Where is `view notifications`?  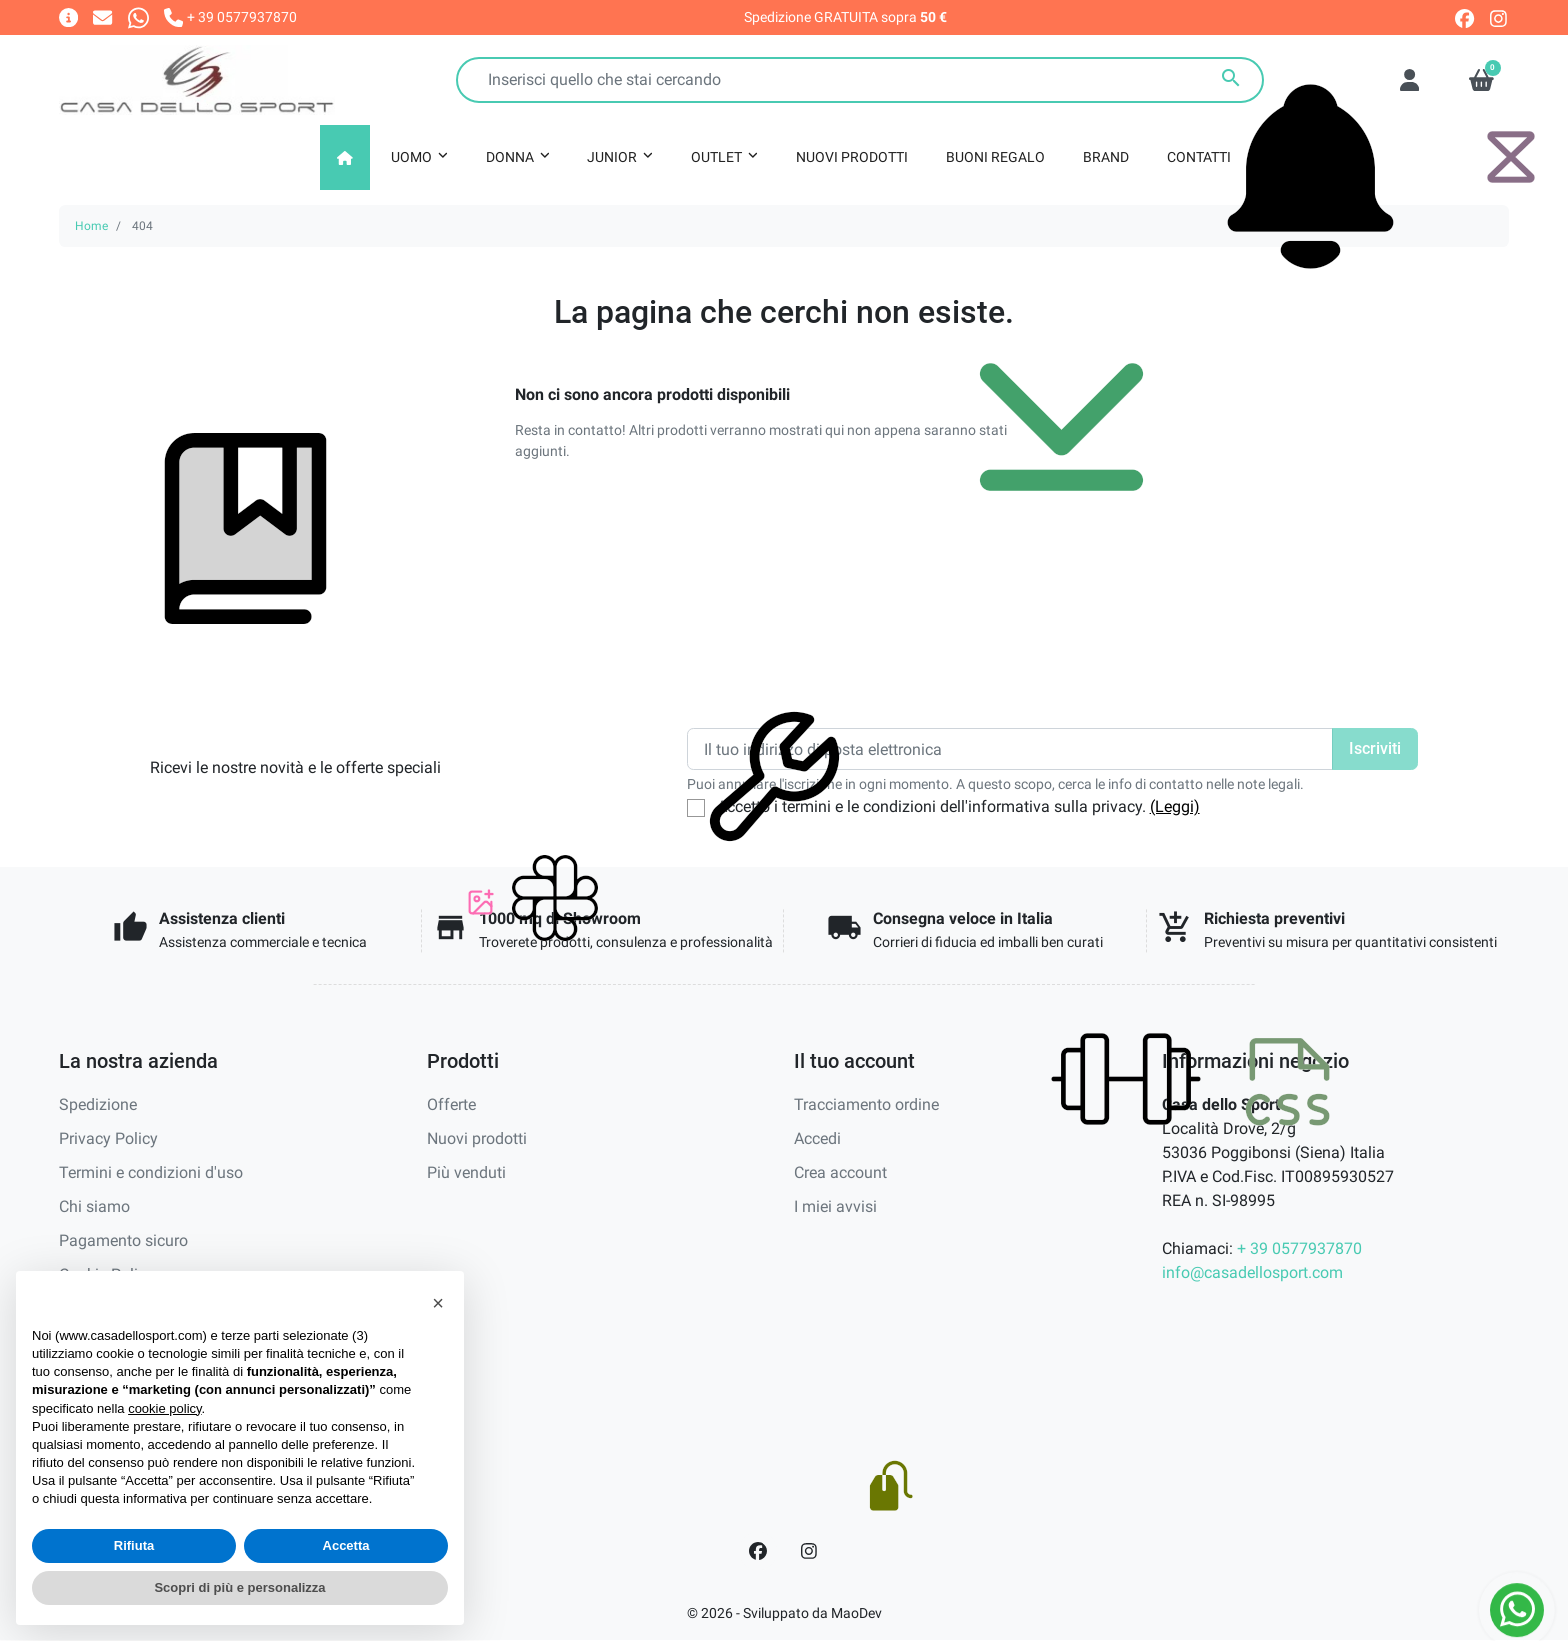
view notifications is located at coordinates (1310, 176).